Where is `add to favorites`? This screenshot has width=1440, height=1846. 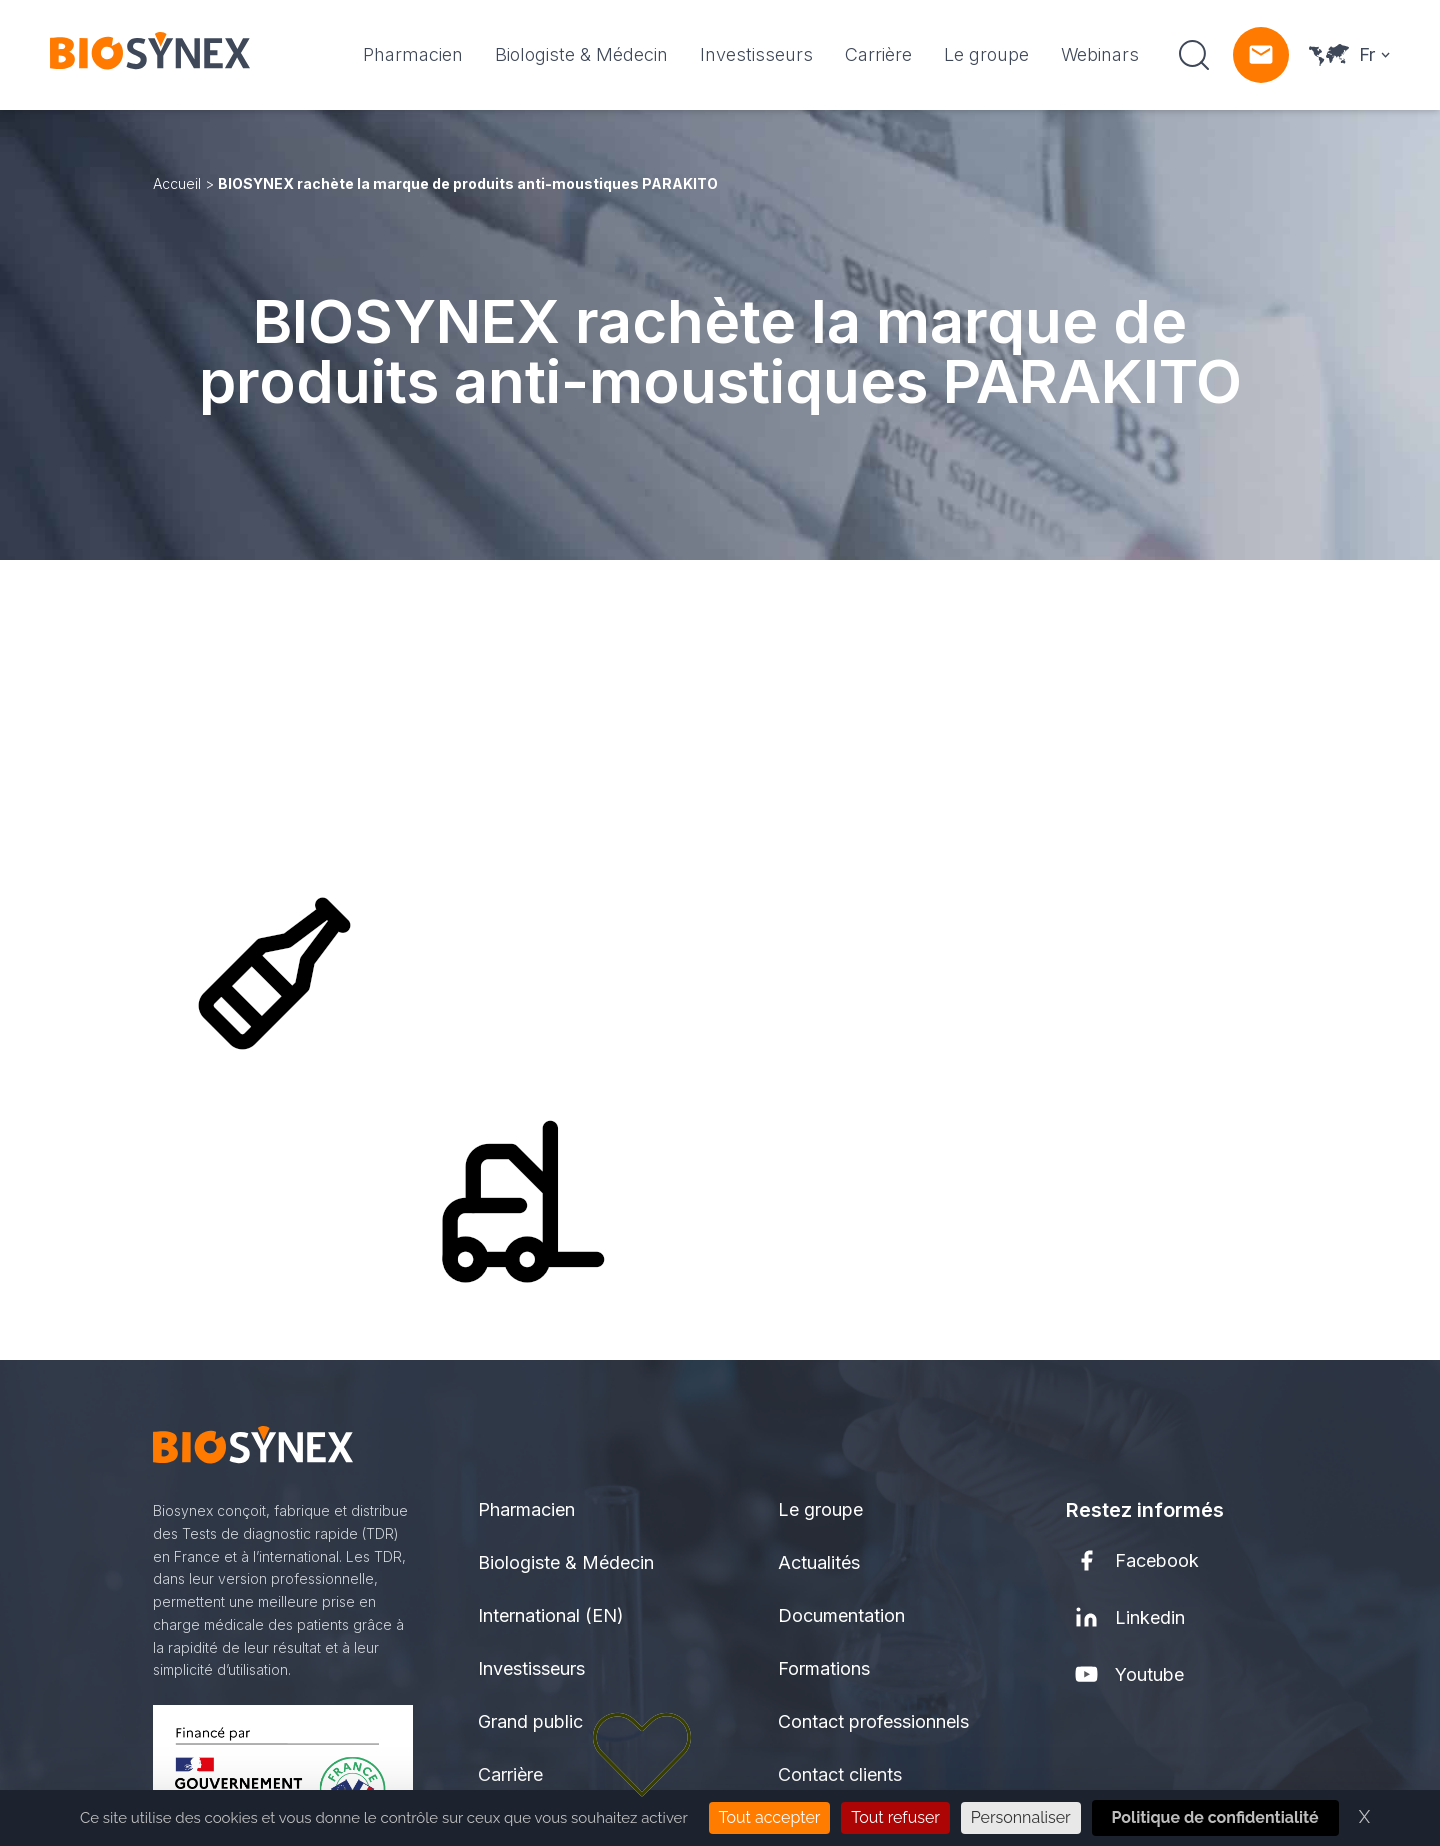 add to favorites is located at coordinates (642, 1751).